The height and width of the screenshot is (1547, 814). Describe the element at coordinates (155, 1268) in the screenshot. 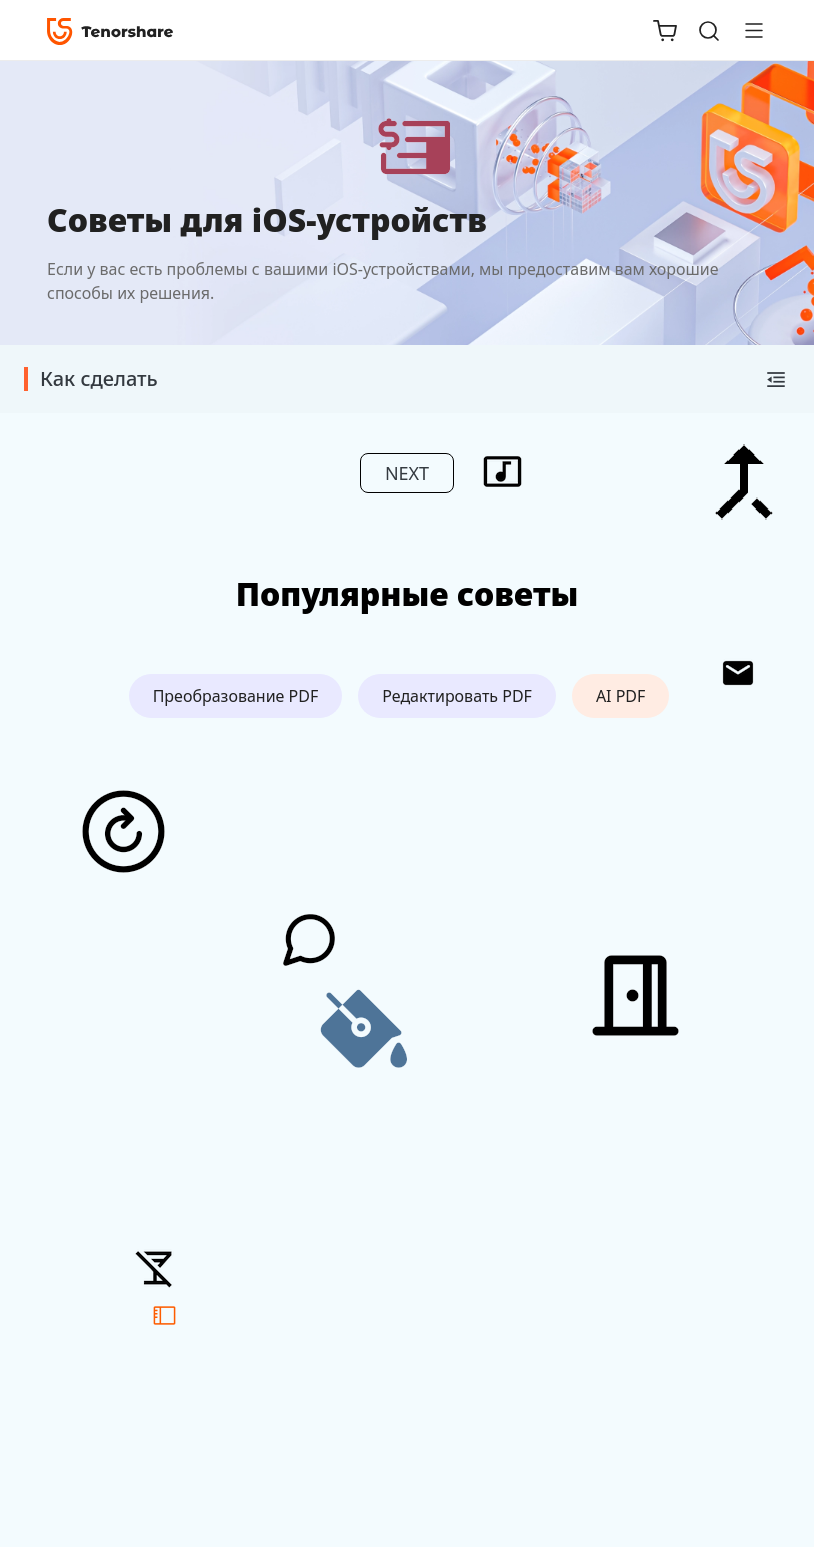

I see `indicates alcohol-free zone or no drinks allowed` at that location.